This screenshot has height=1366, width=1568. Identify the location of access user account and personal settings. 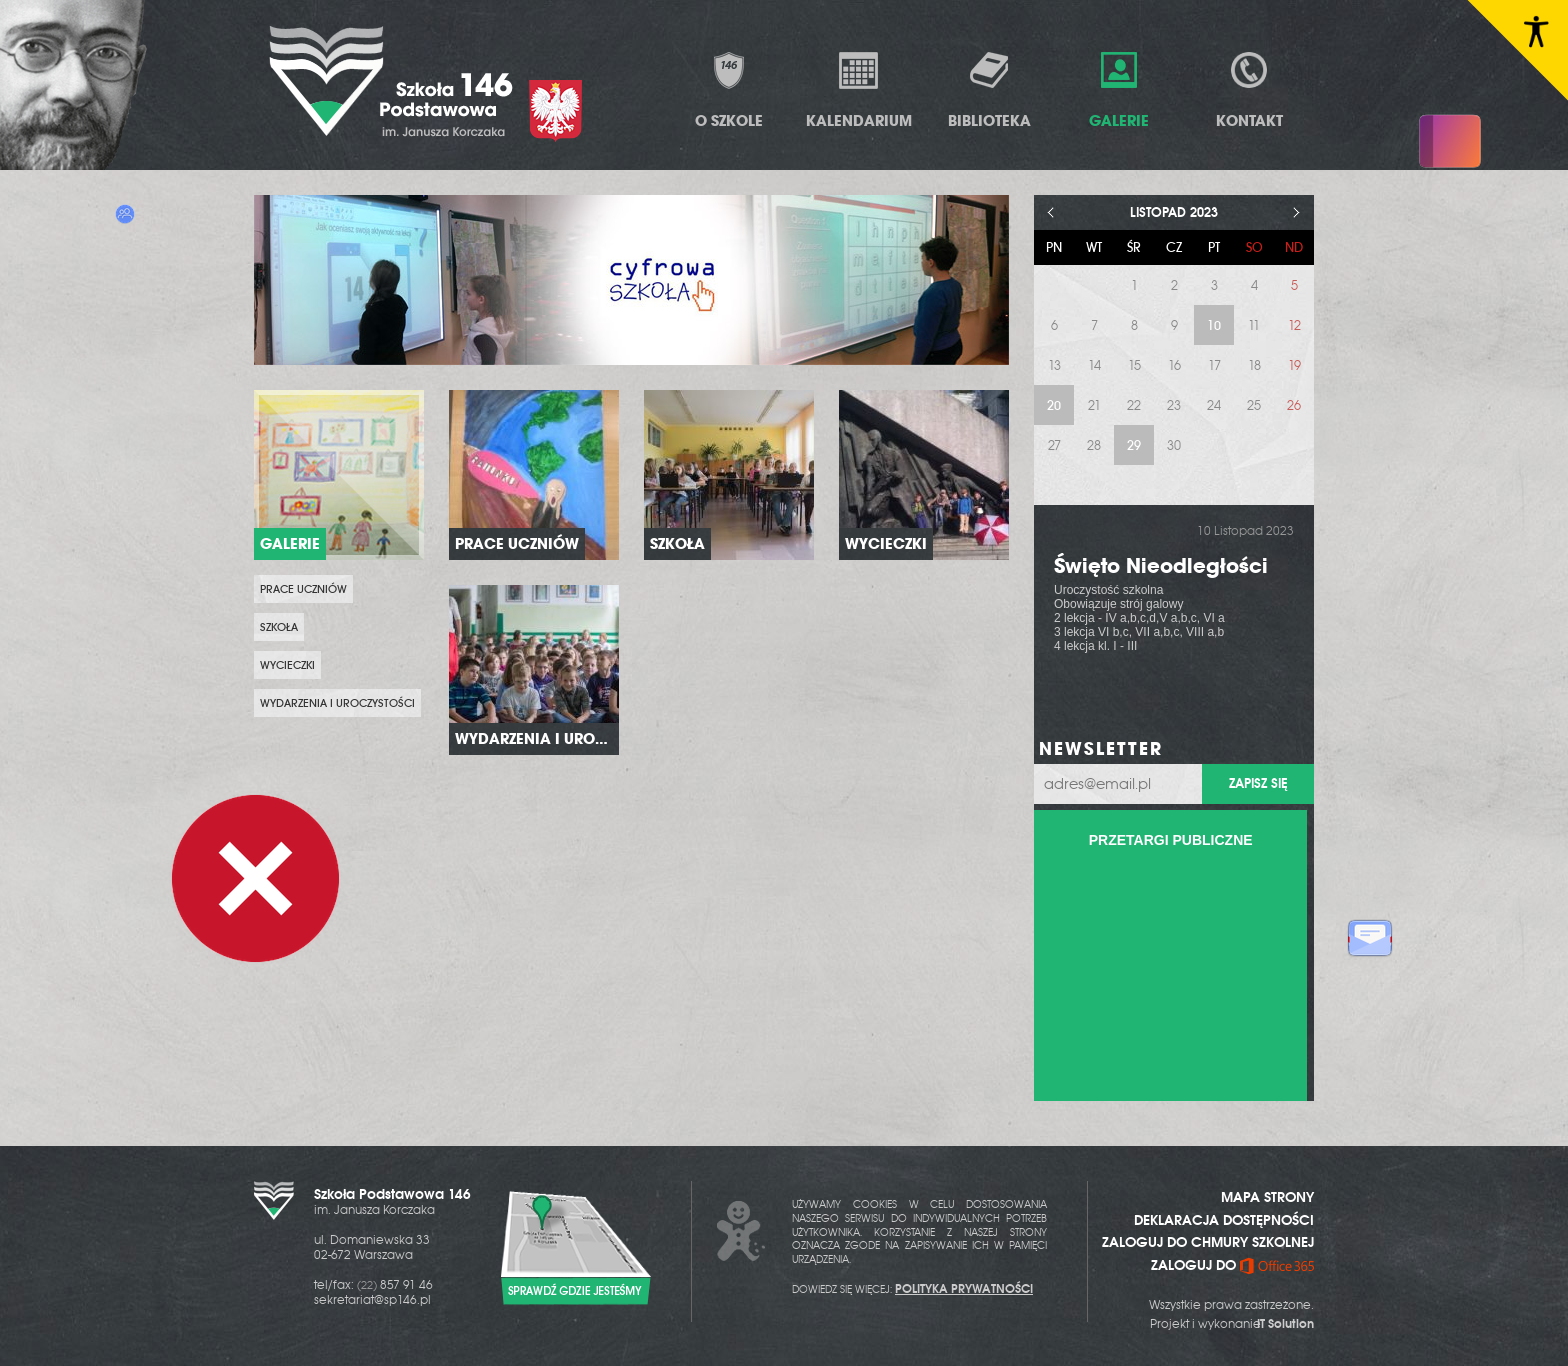
(125, 214).